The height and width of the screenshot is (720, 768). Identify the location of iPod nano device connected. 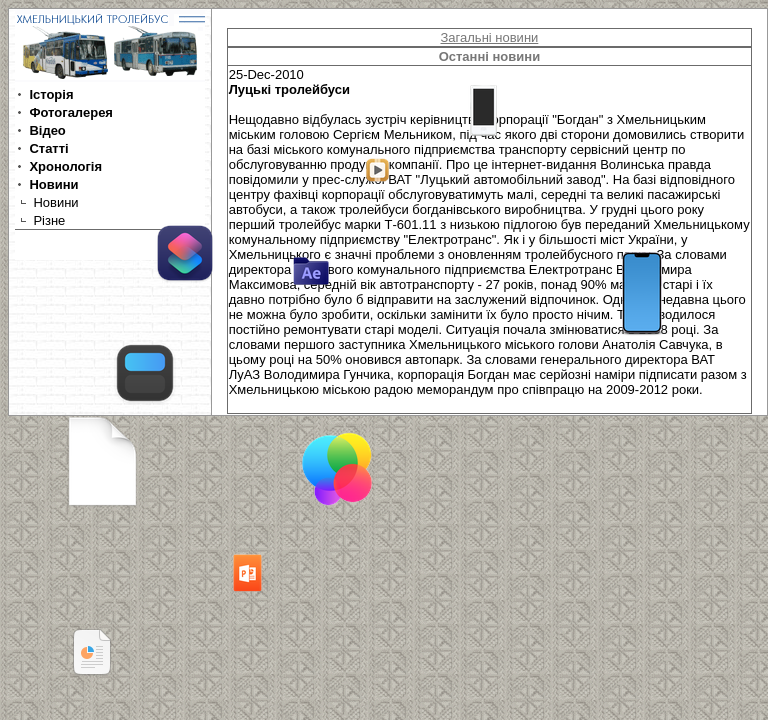
(483, 110).